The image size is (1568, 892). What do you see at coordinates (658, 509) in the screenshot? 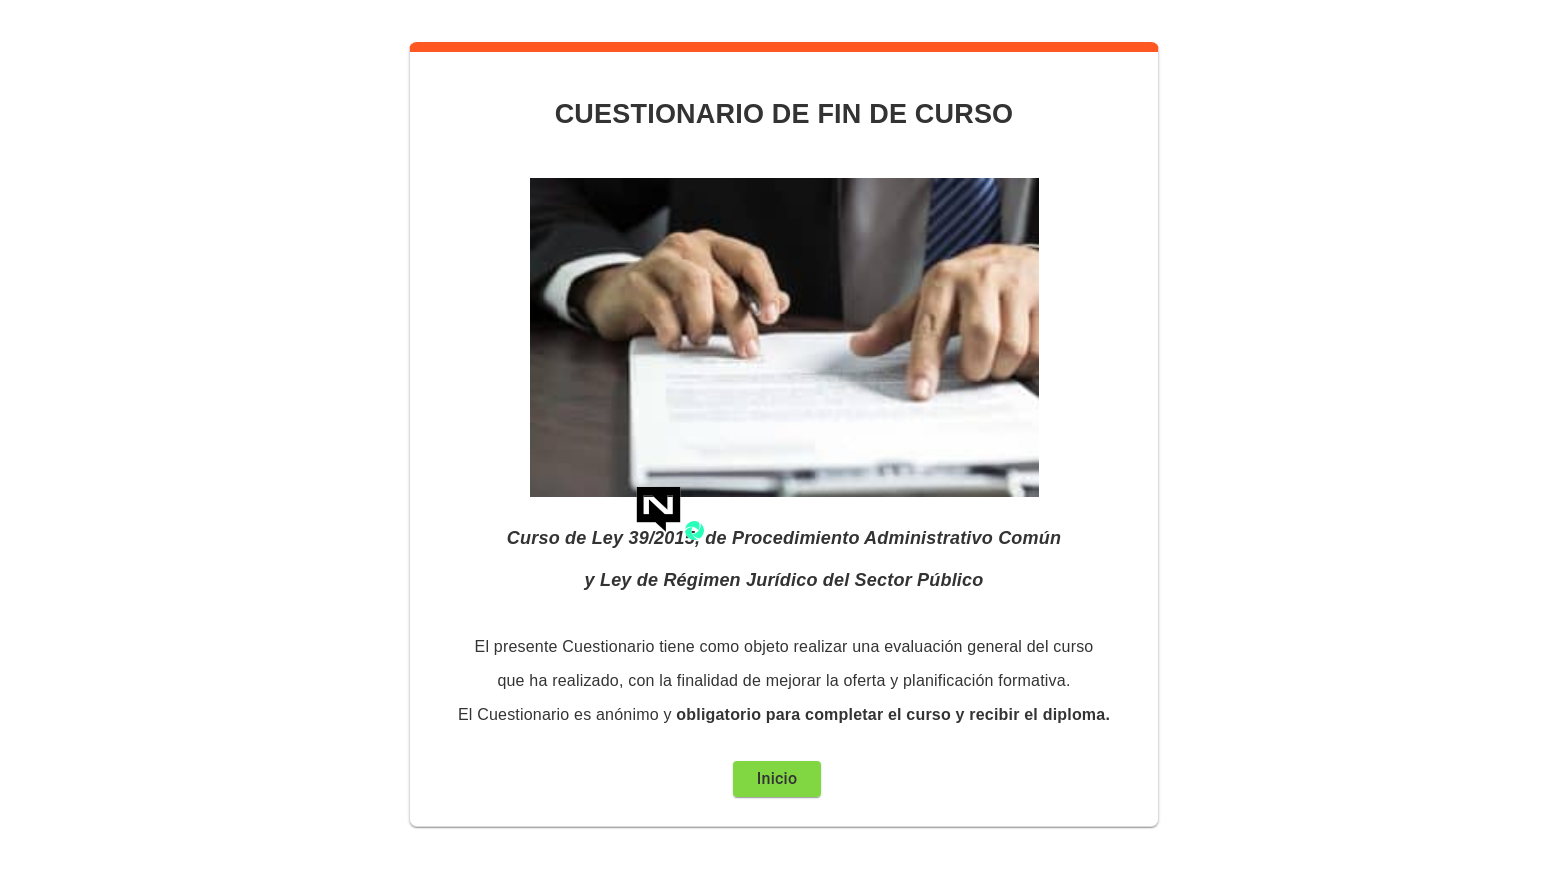
I see `NATS.io messaging system logo` at bounding box center [658, 509].